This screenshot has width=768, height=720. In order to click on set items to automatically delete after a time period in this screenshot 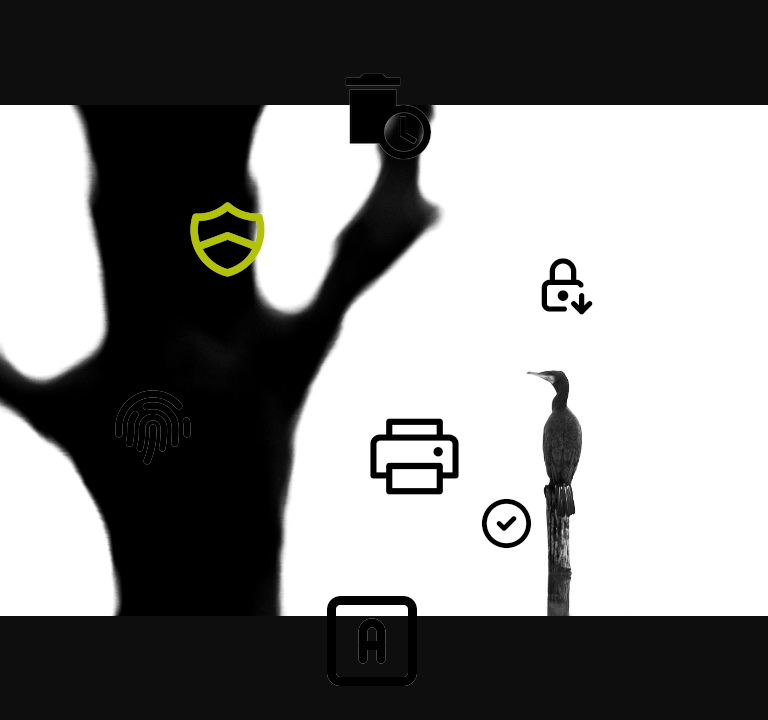, I will do `click(388, 116)`.